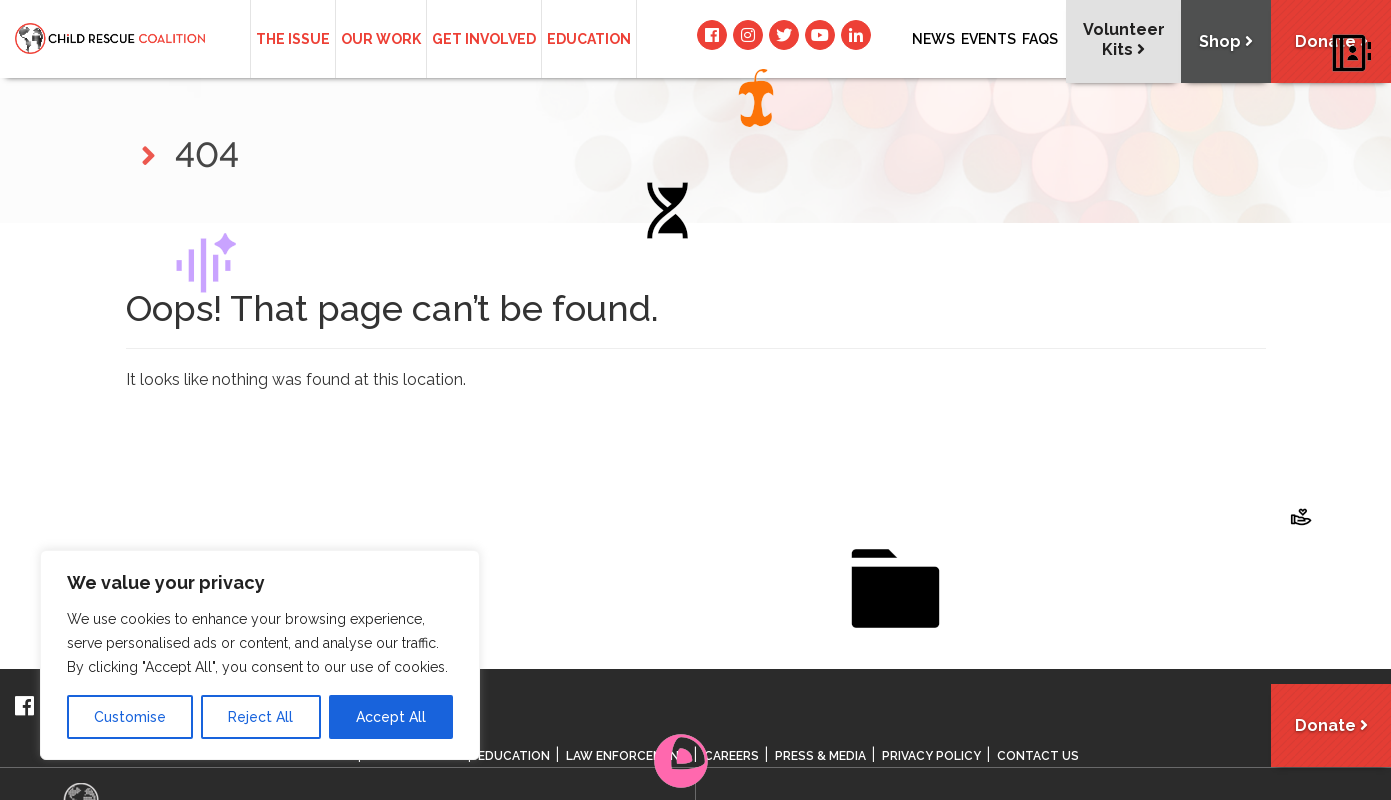 This screenshot has height=800, width=1391. I want to click on open folder to view files, so click(895, 588).